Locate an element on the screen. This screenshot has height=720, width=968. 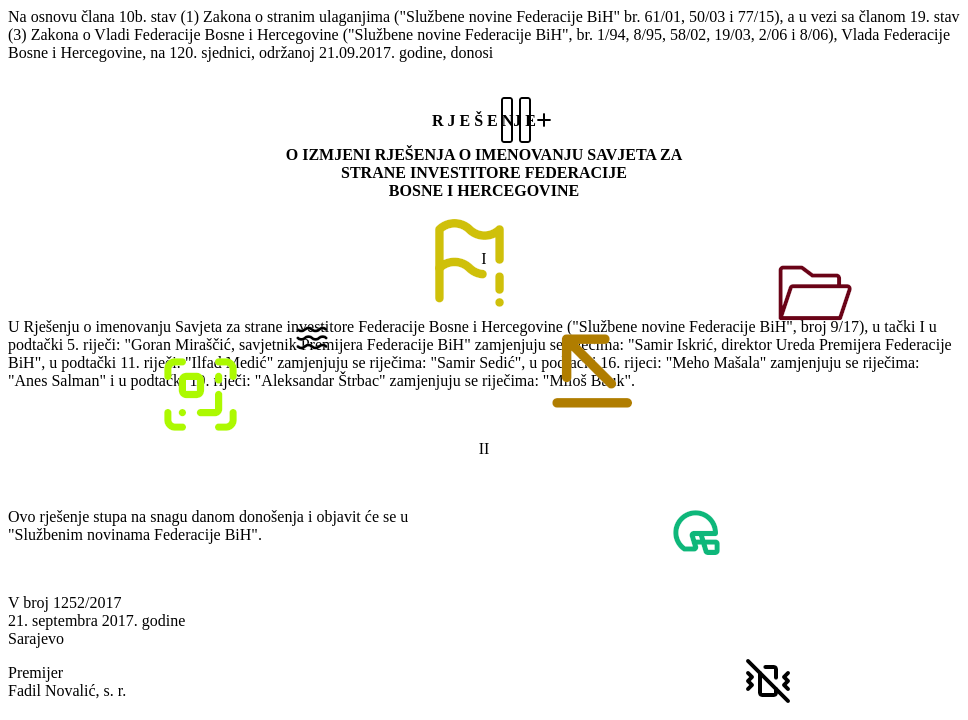
indicates water or aquatic features is located at coordinates (312, 338).